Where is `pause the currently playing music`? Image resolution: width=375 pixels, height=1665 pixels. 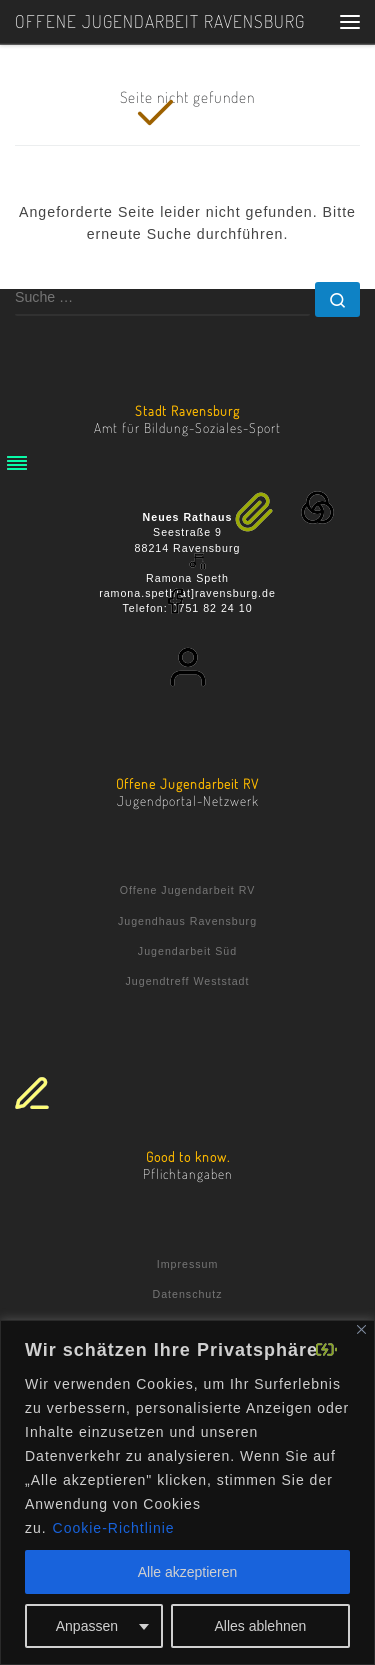
pause the currently playing music is located at coordinates (197, 560).